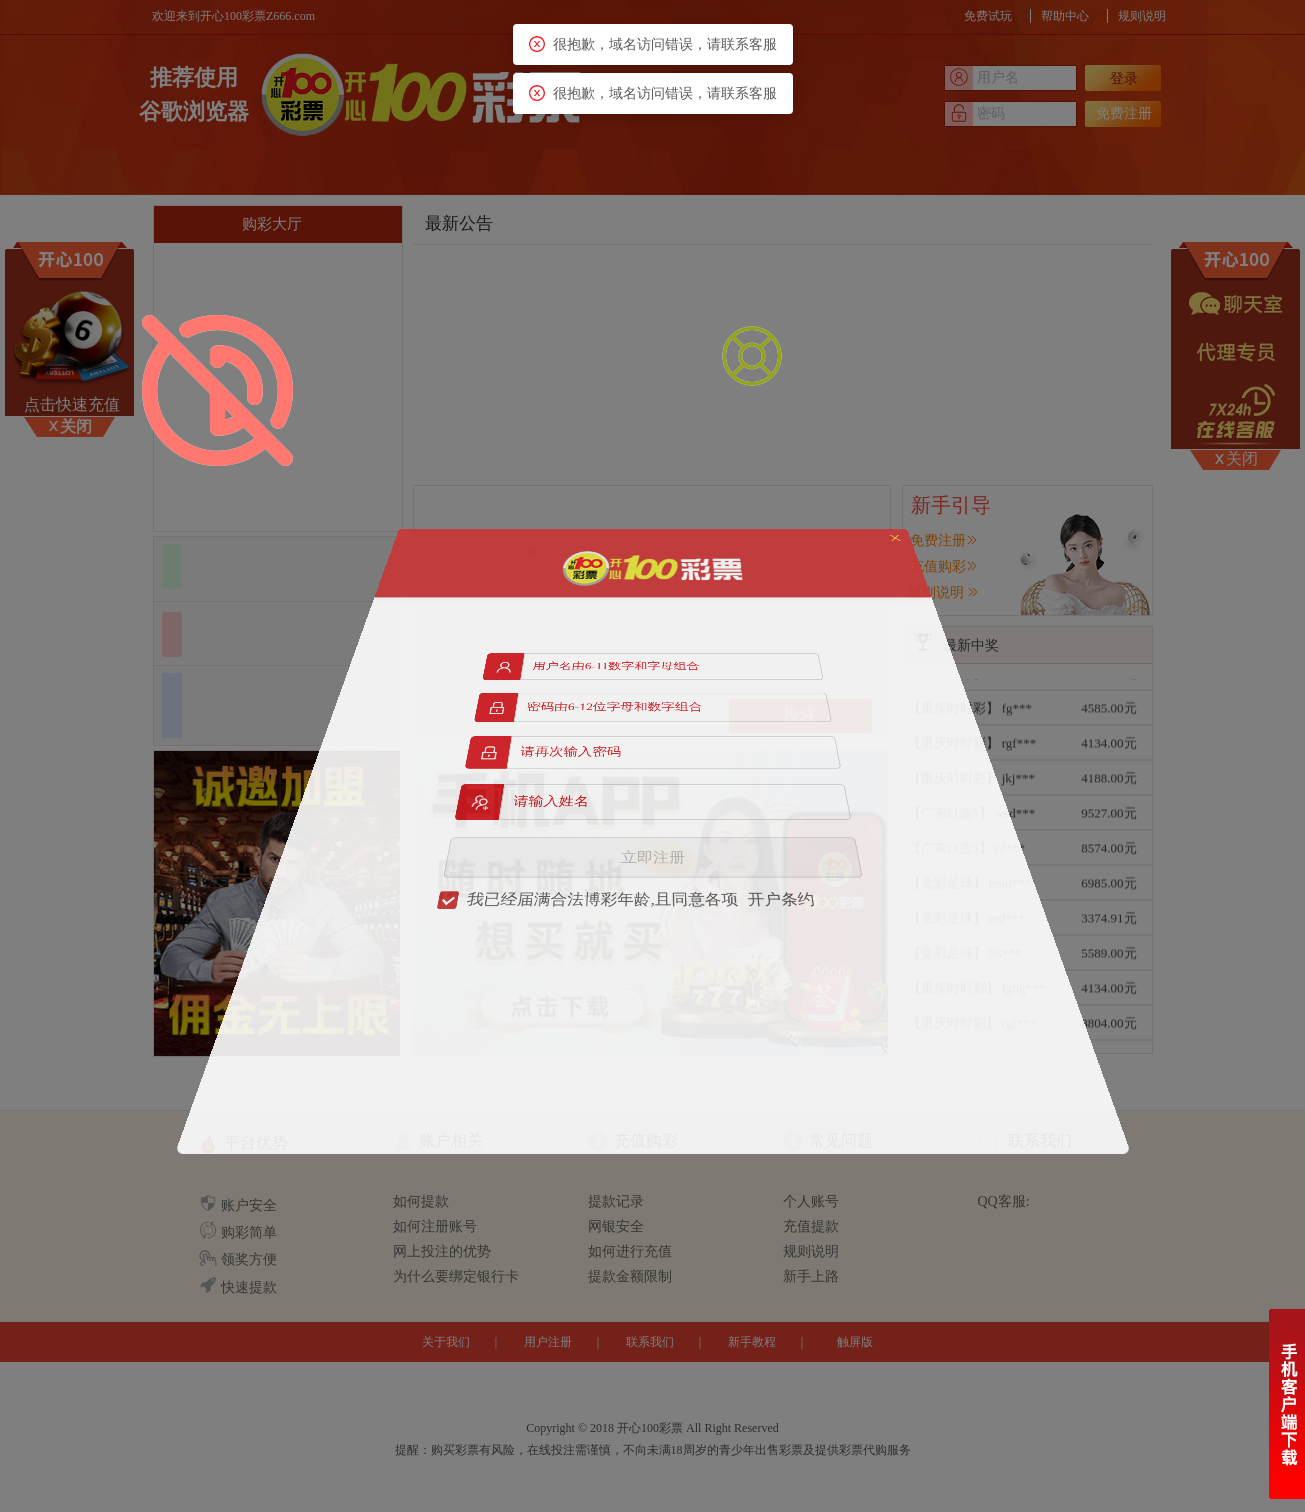 This screenshot has height=1512, width=1305. I want to click on disable contrast adjustment, so click(217, 390).